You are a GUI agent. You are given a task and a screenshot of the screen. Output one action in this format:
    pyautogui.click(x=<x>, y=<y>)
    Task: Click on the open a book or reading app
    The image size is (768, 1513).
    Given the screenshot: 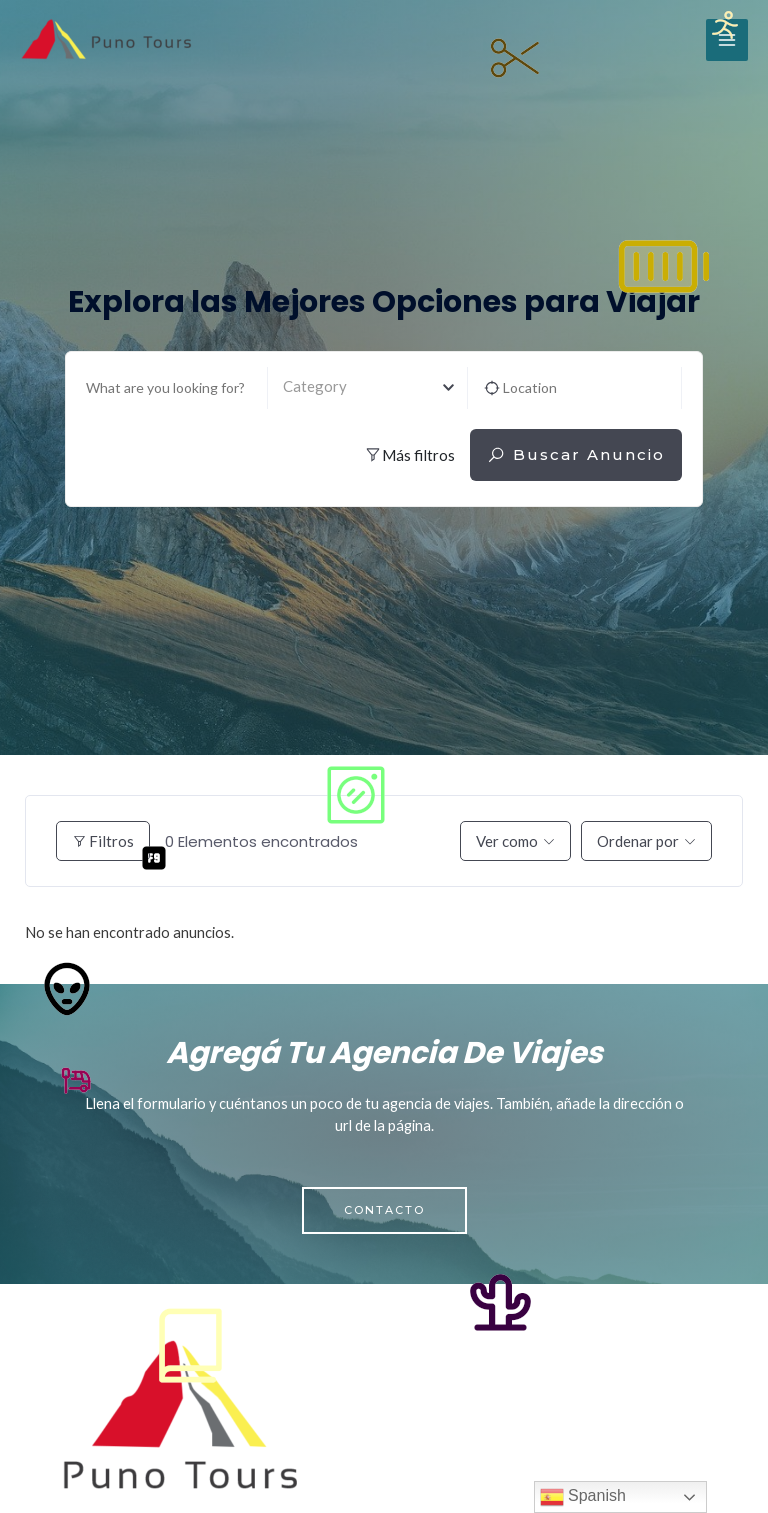 What is the action you would take?
    pyautogui.click(x=190, y=1345)
    